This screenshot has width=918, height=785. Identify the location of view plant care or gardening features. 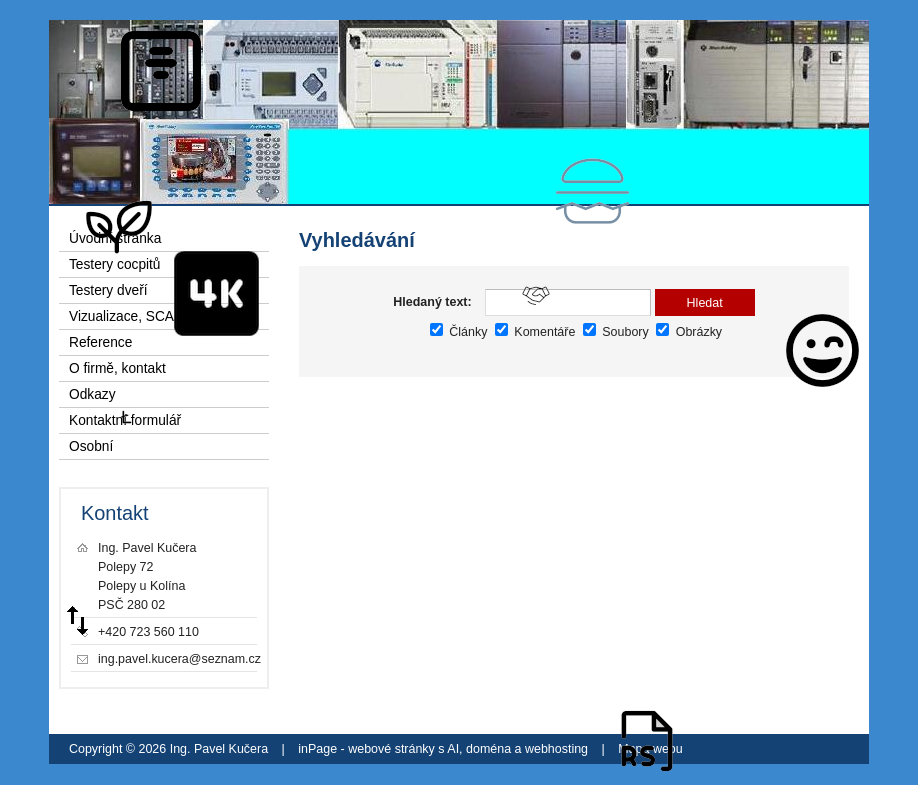
(119, 225).